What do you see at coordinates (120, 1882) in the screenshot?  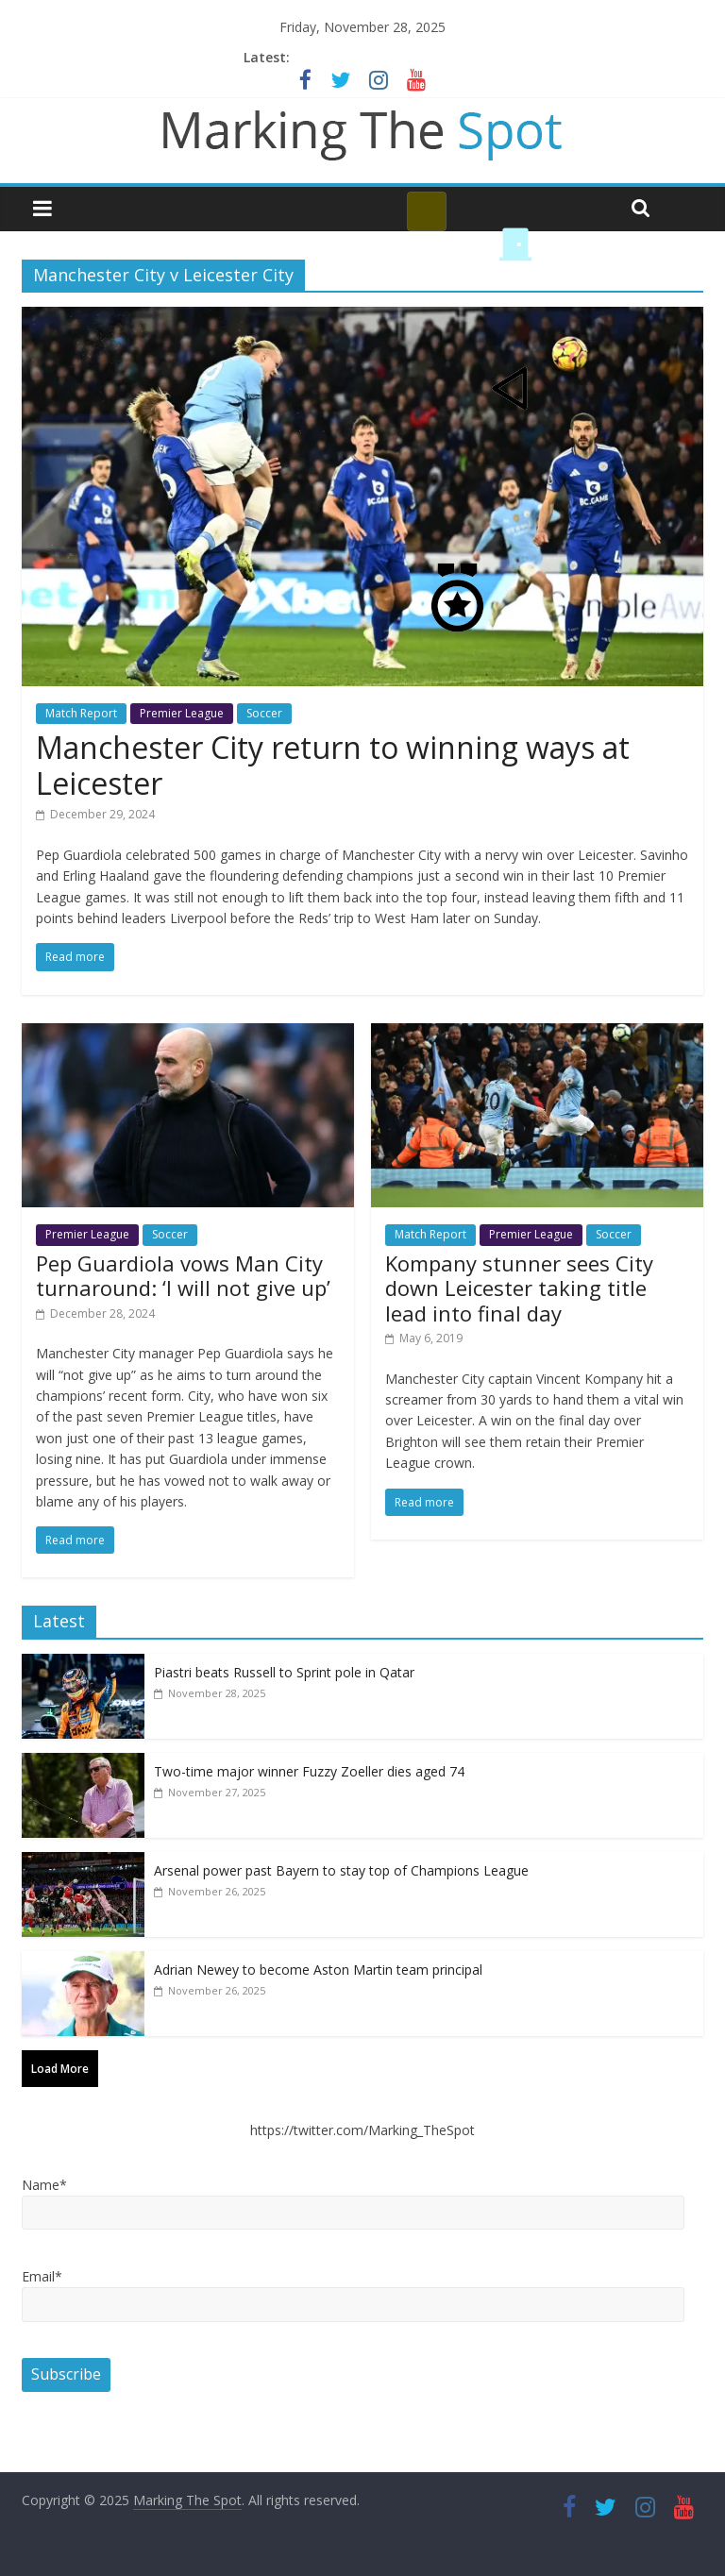 I see `open the kiwix offline content reader` at bounding box center [120, 1882].